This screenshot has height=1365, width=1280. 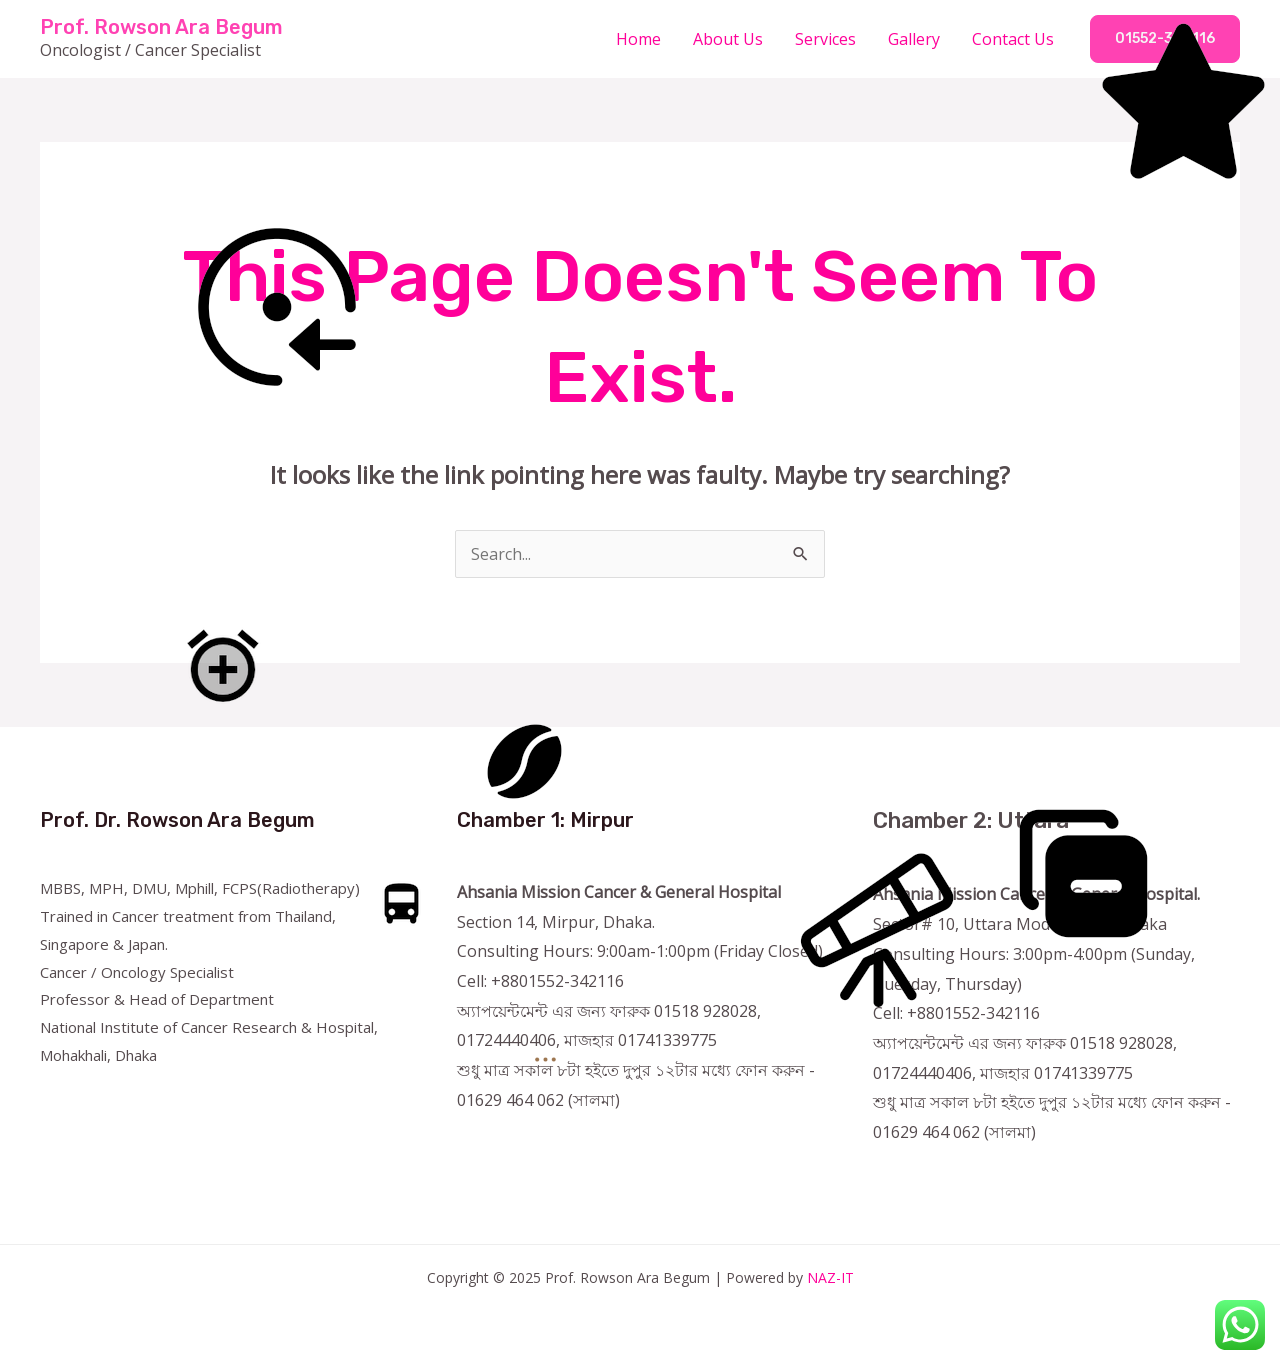 I want to click on remove an item from clipboard, so click(x=1083, y=873).